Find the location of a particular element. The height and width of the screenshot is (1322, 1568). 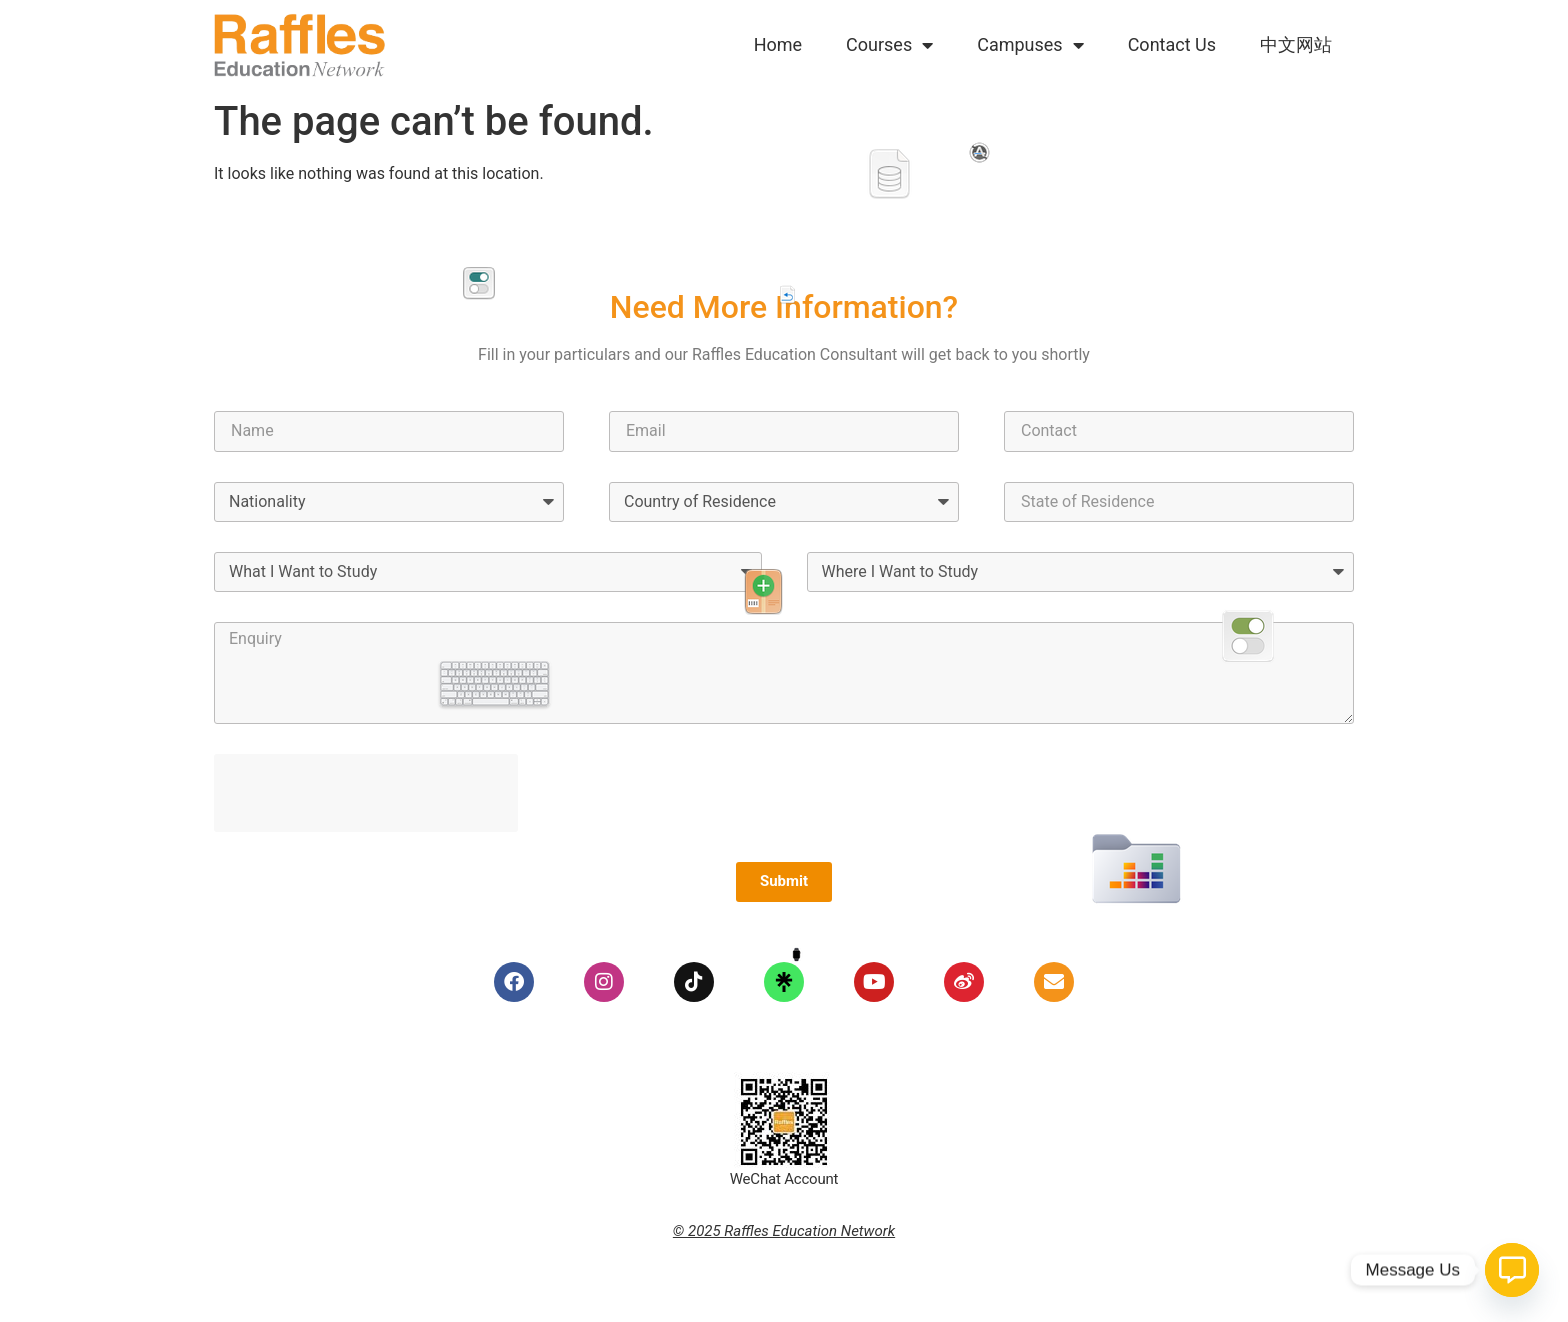

add a new software package is located at coordinates (763, 591).